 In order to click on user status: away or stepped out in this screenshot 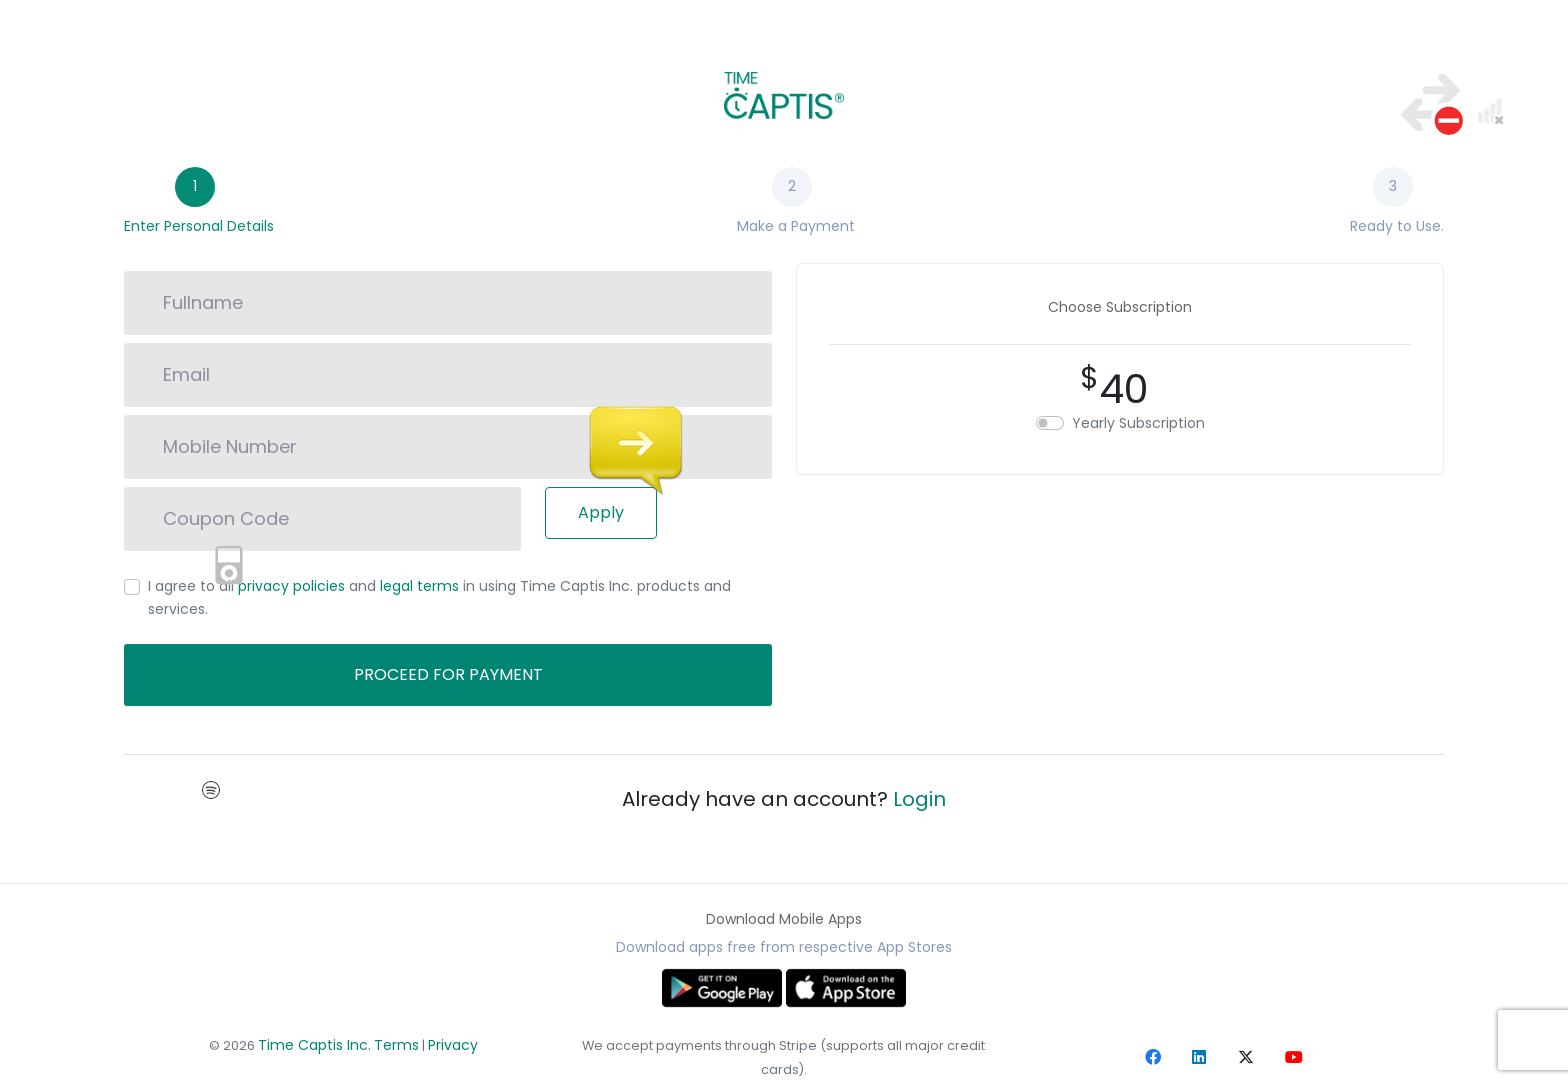, I will do `click(636, 449)`.